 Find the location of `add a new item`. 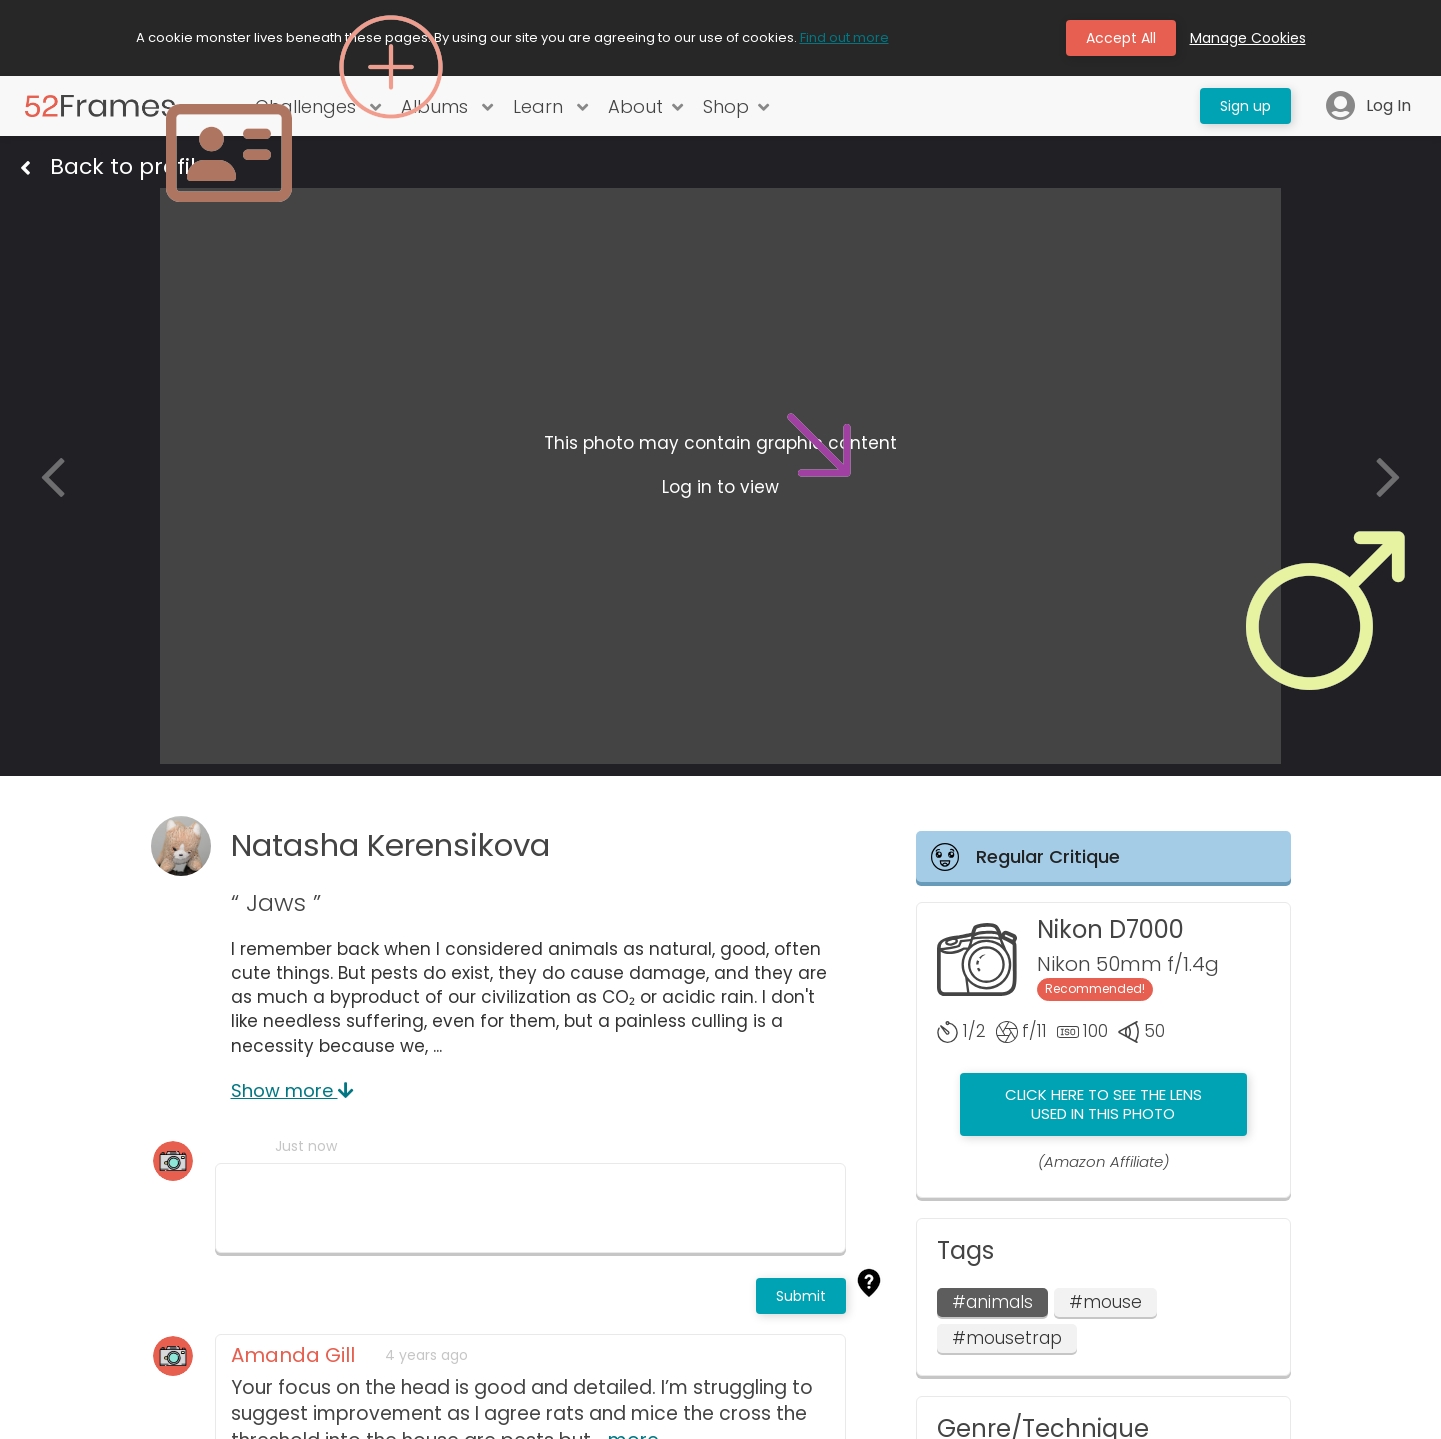

add a new item is located at coordinates (391, 67).